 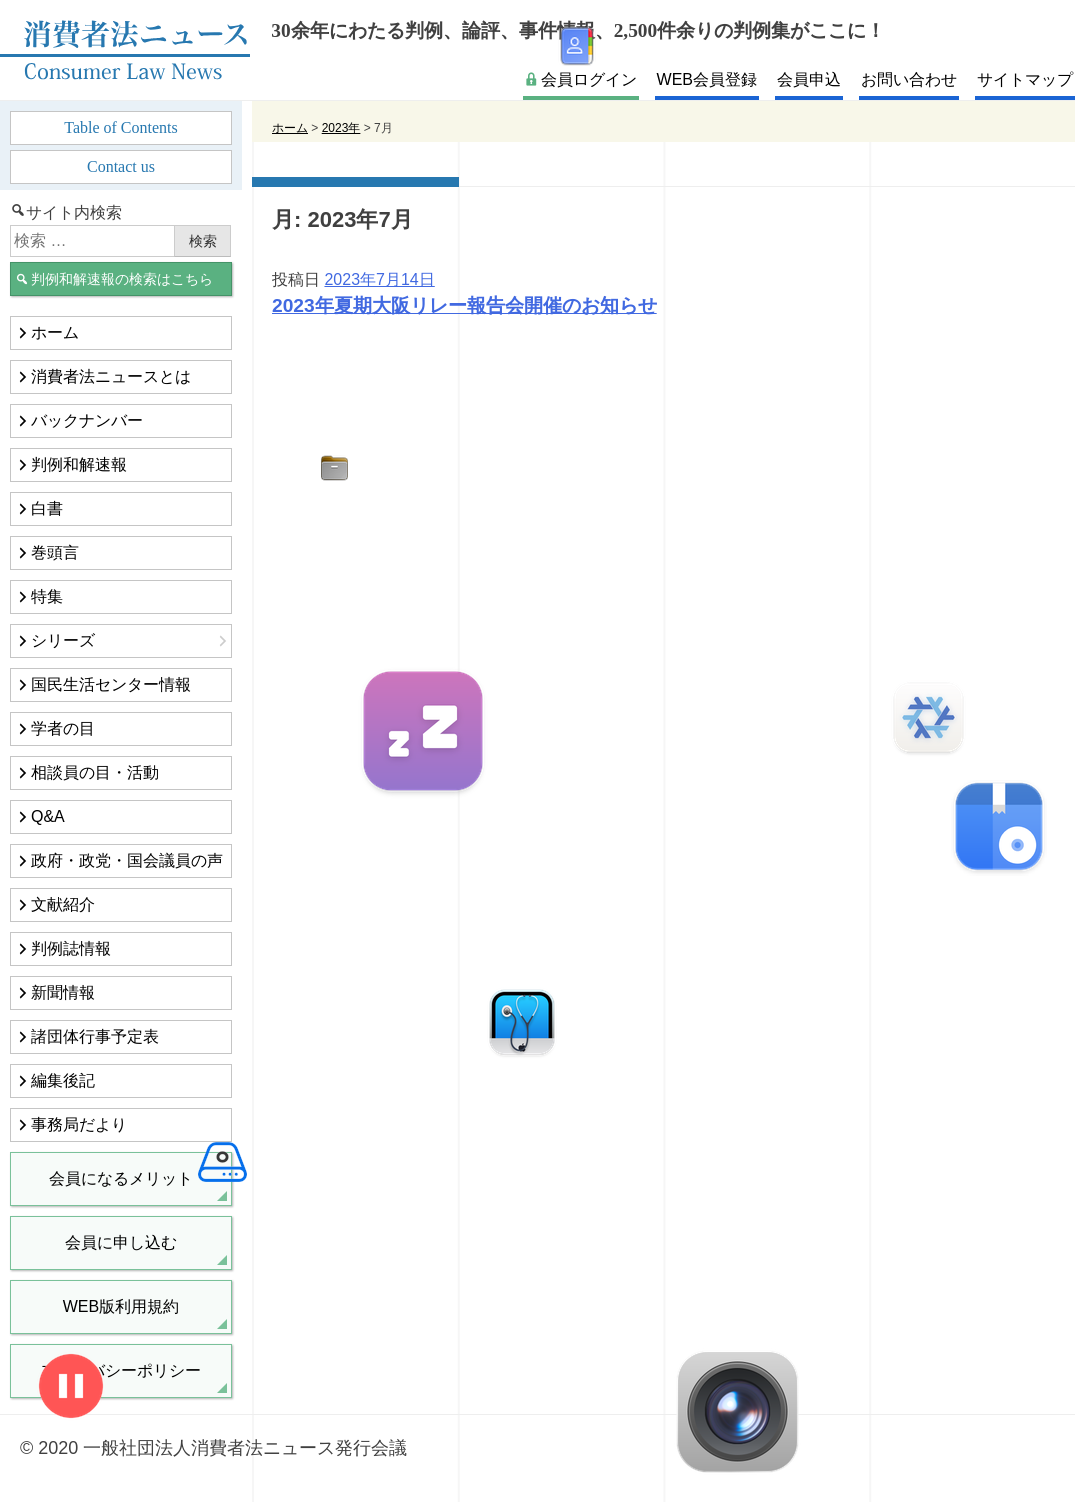 What do you see at coordinates (928, 717) in the screenshot?
I see `open the nix package manager` at bounding box center [928, 717].